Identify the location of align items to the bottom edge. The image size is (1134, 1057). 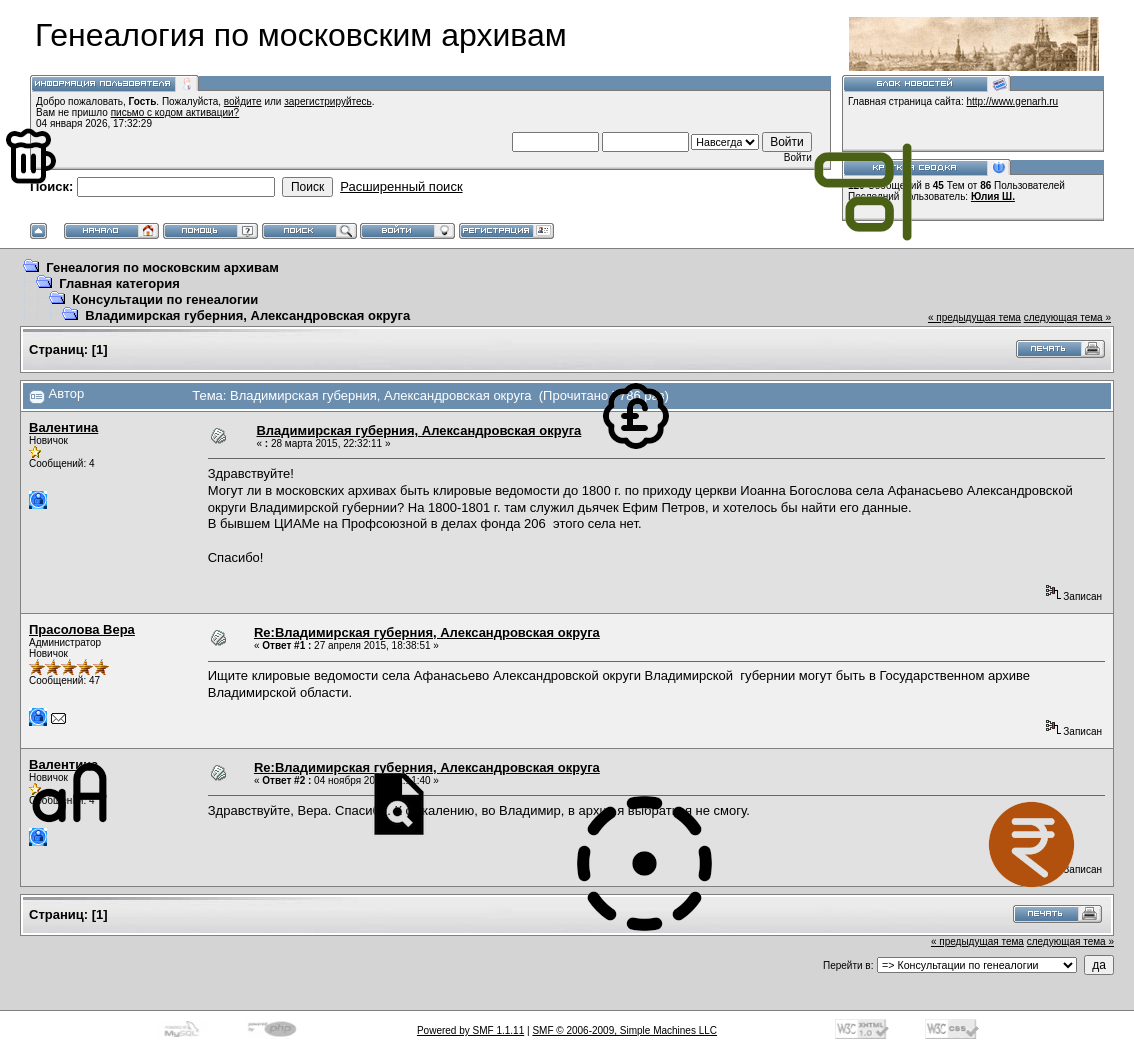
(863, 192).